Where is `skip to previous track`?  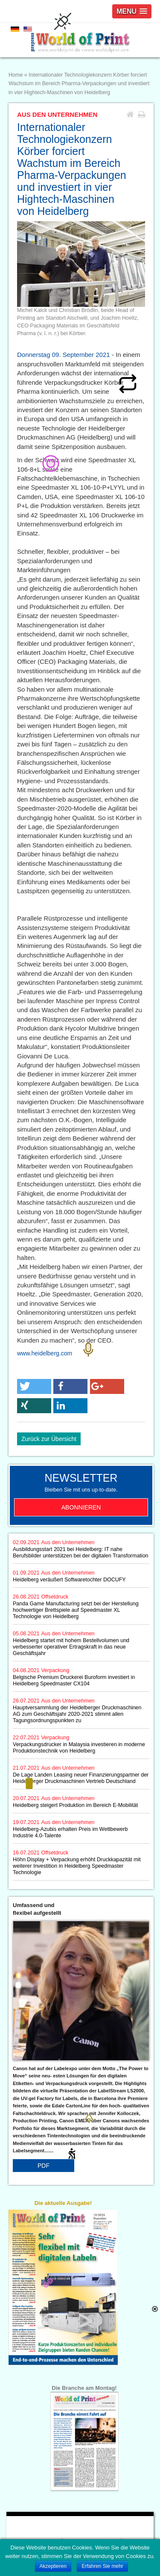
skip to previous track is located at coordinates (155, 2309).